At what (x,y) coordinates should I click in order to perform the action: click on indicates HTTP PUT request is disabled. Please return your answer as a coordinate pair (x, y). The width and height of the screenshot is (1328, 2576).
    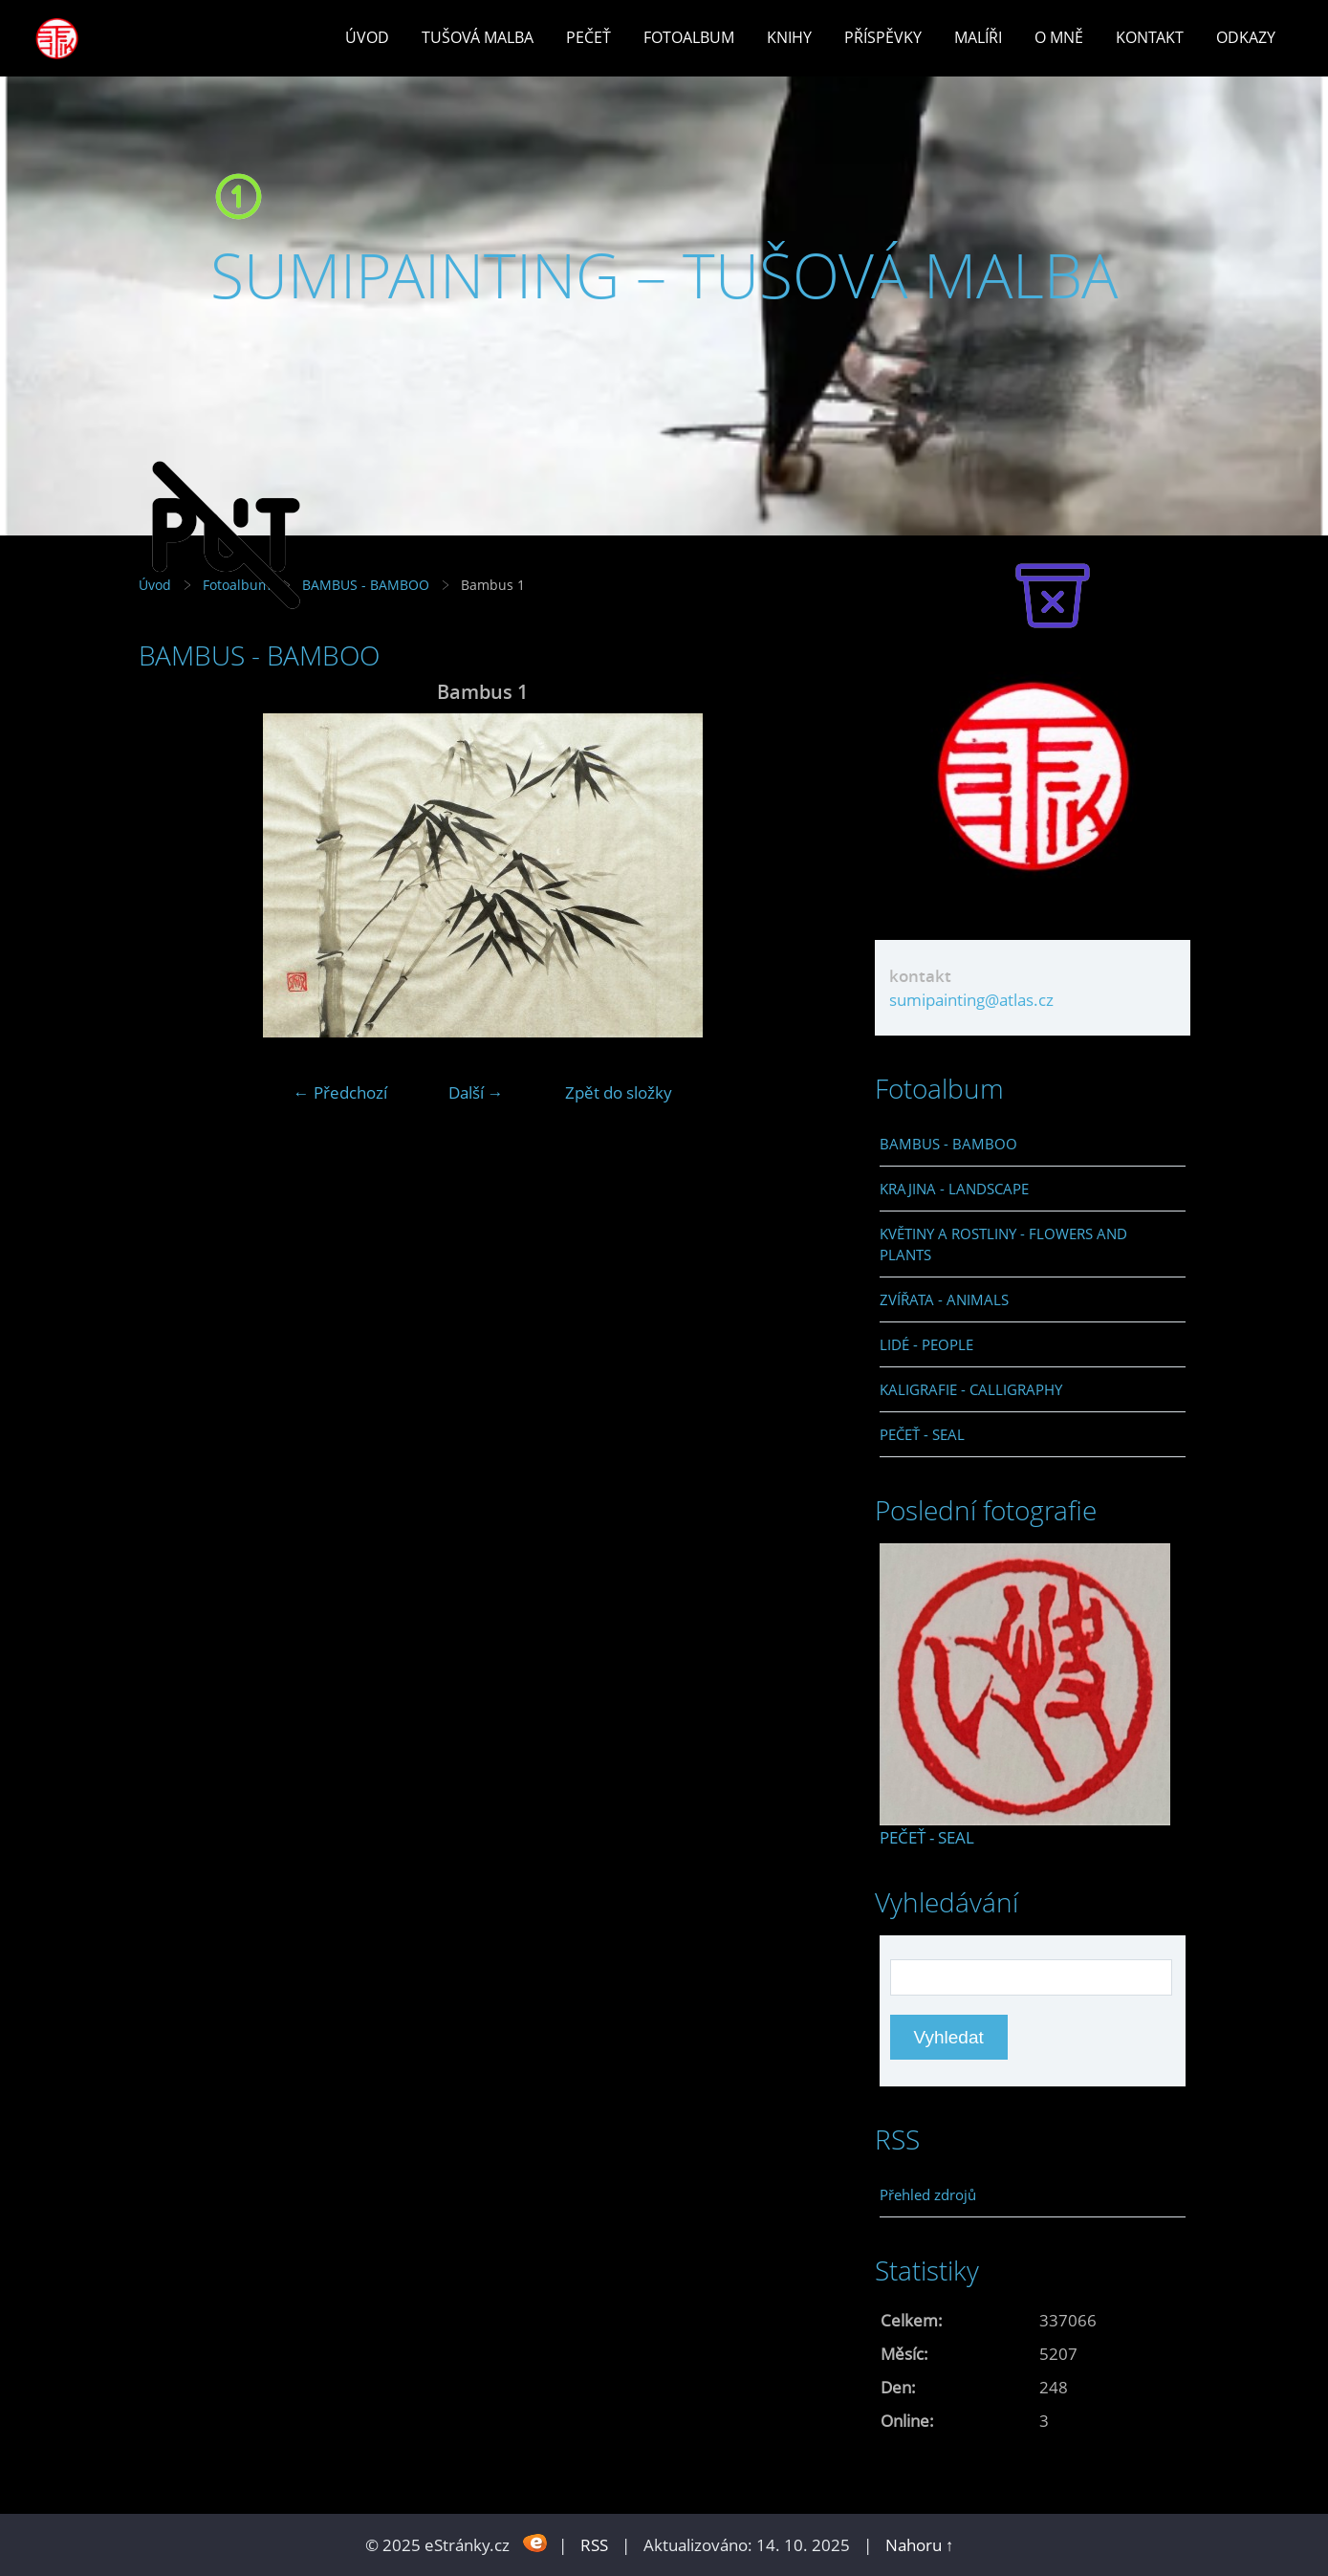
    Looking at the image, I should click on (226, 535).